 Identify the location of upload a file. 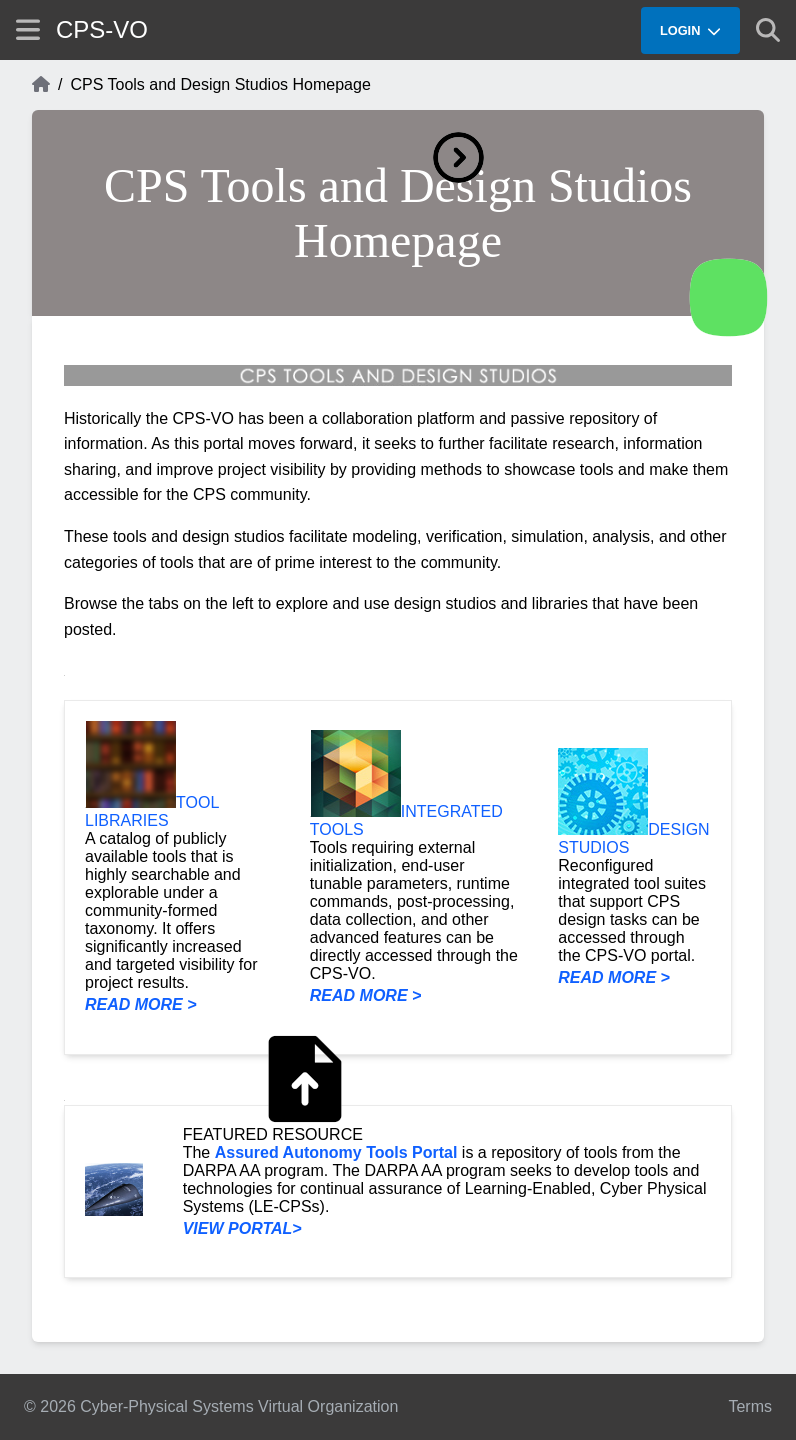
(305, 1079).